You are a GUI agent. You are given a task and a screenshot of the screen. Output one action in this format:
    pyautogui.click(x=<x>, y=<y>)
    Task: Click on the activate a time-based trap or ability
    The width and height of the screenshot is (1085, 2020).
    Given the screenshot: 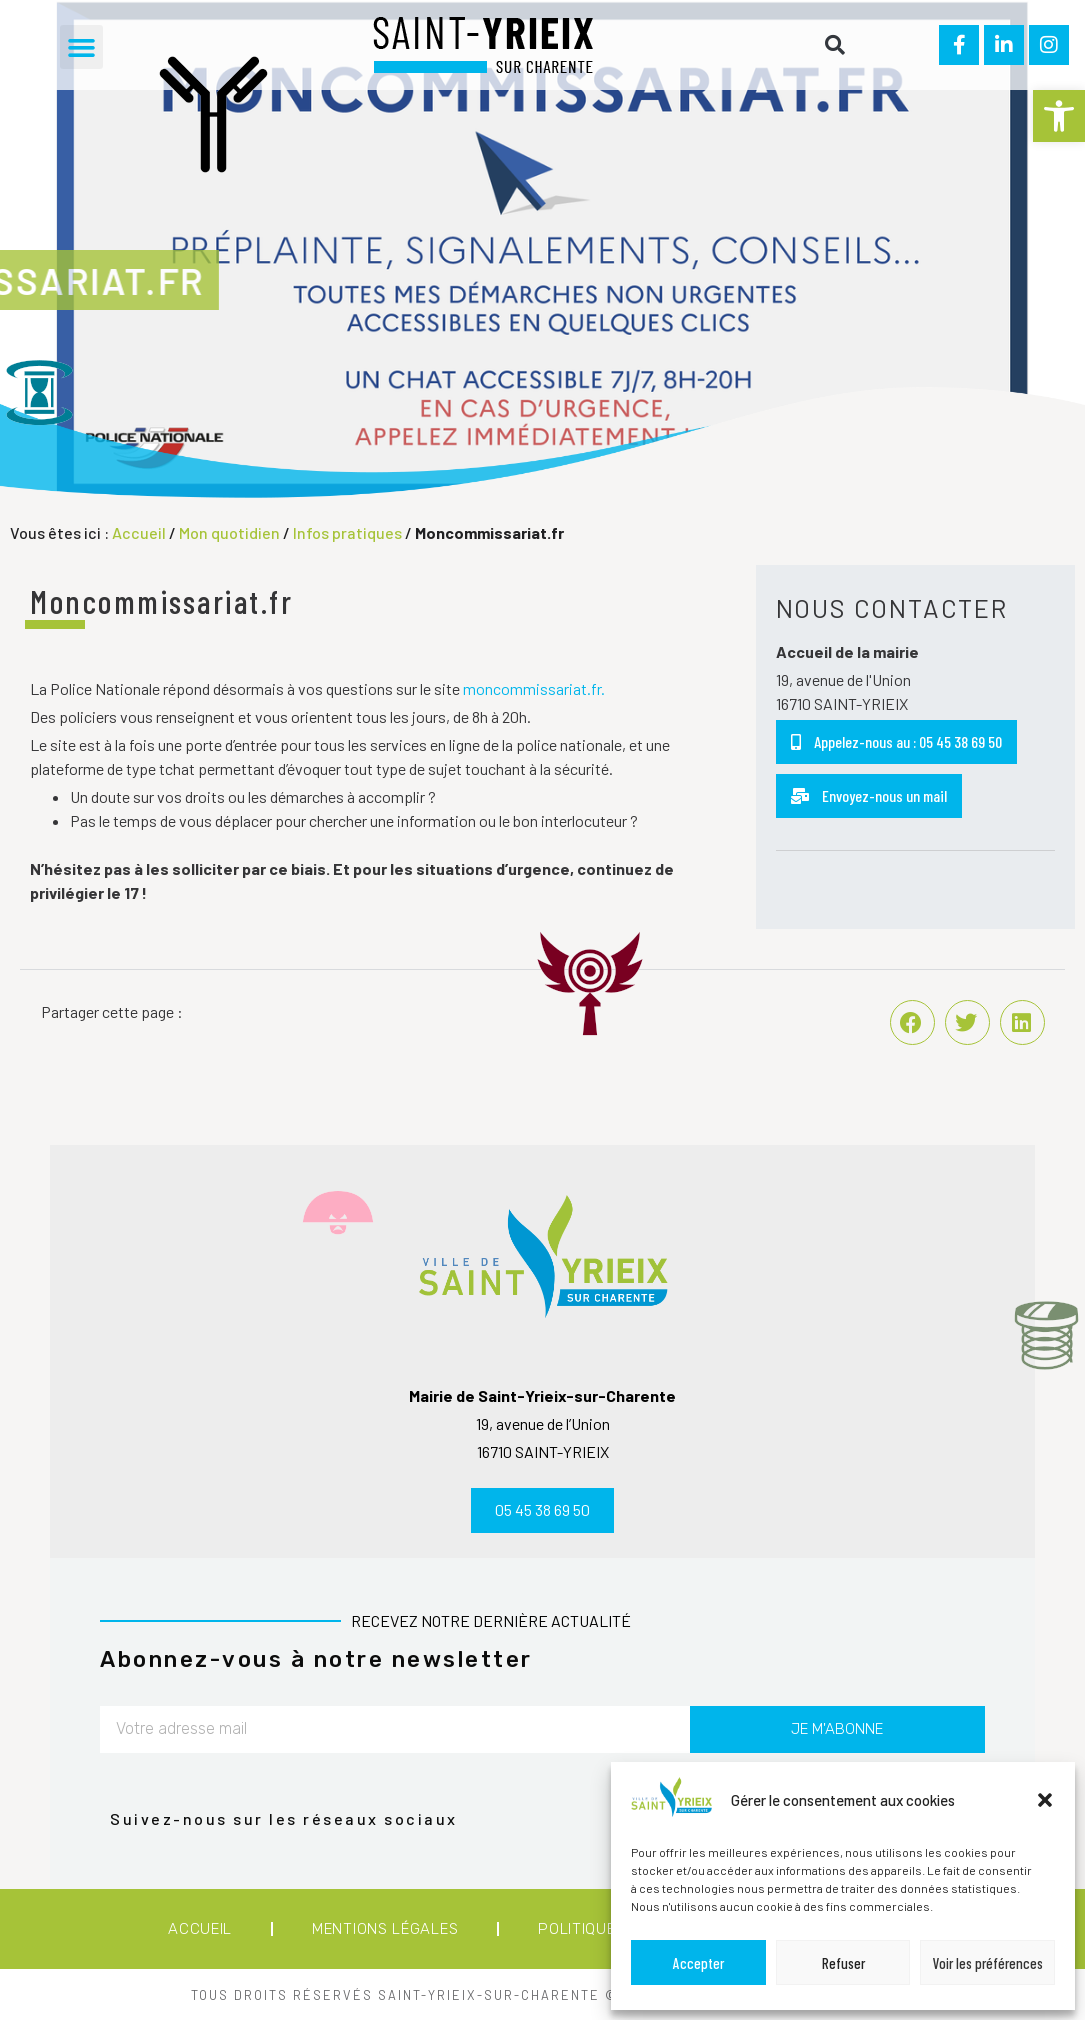 What is the action you would take?
    pyautogui.click(x=39, y=392)
    